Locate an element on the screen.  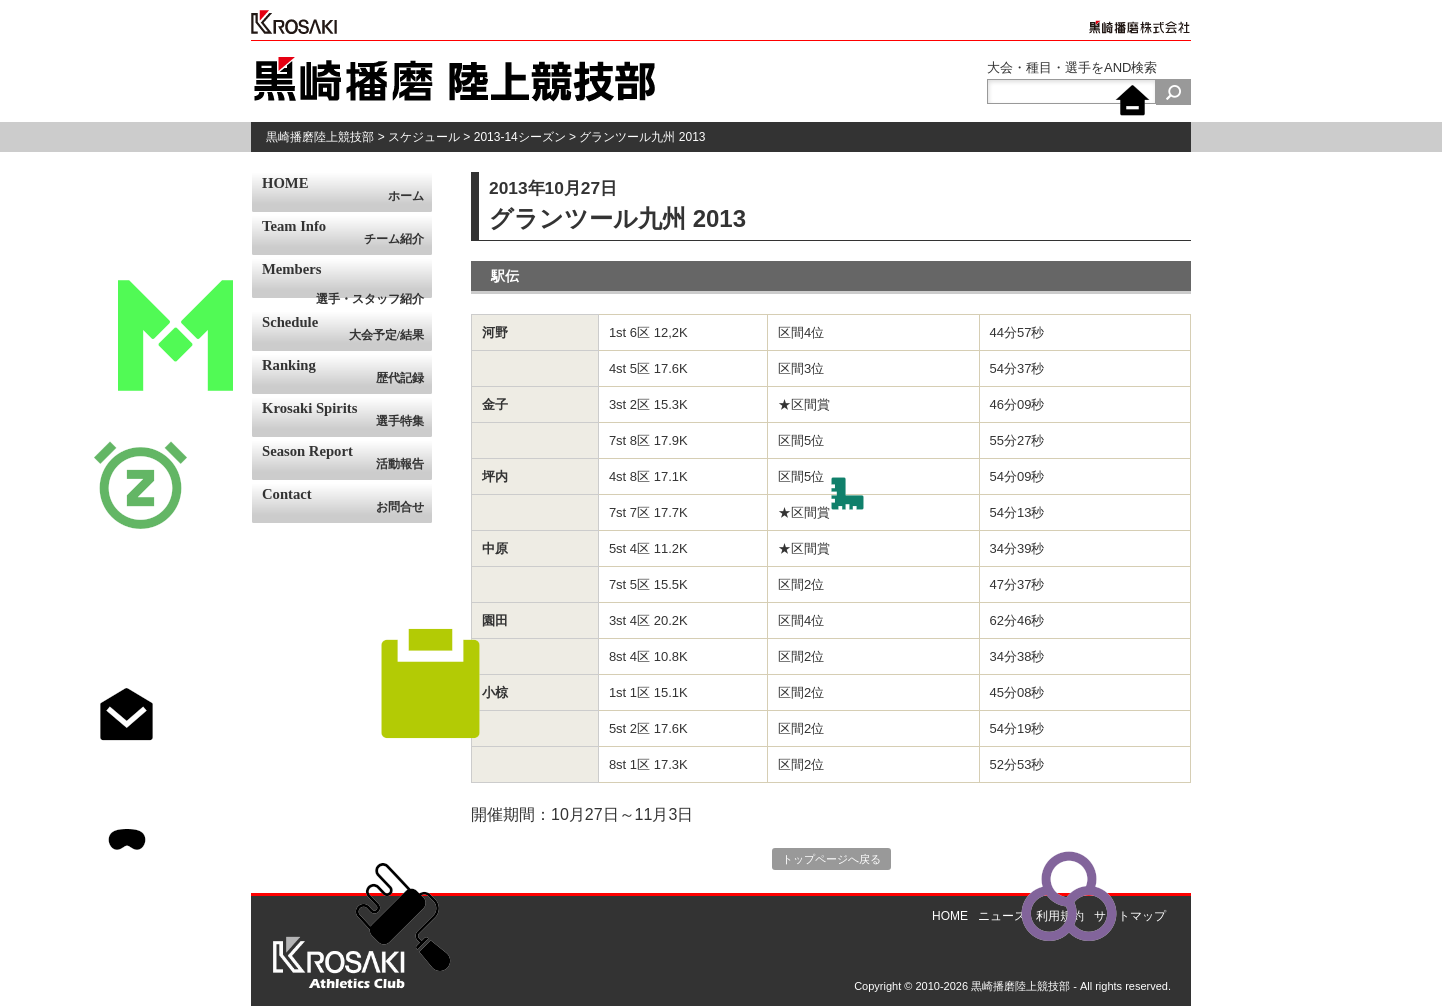
copy content to clipboard is located at coordinates (430, 683).